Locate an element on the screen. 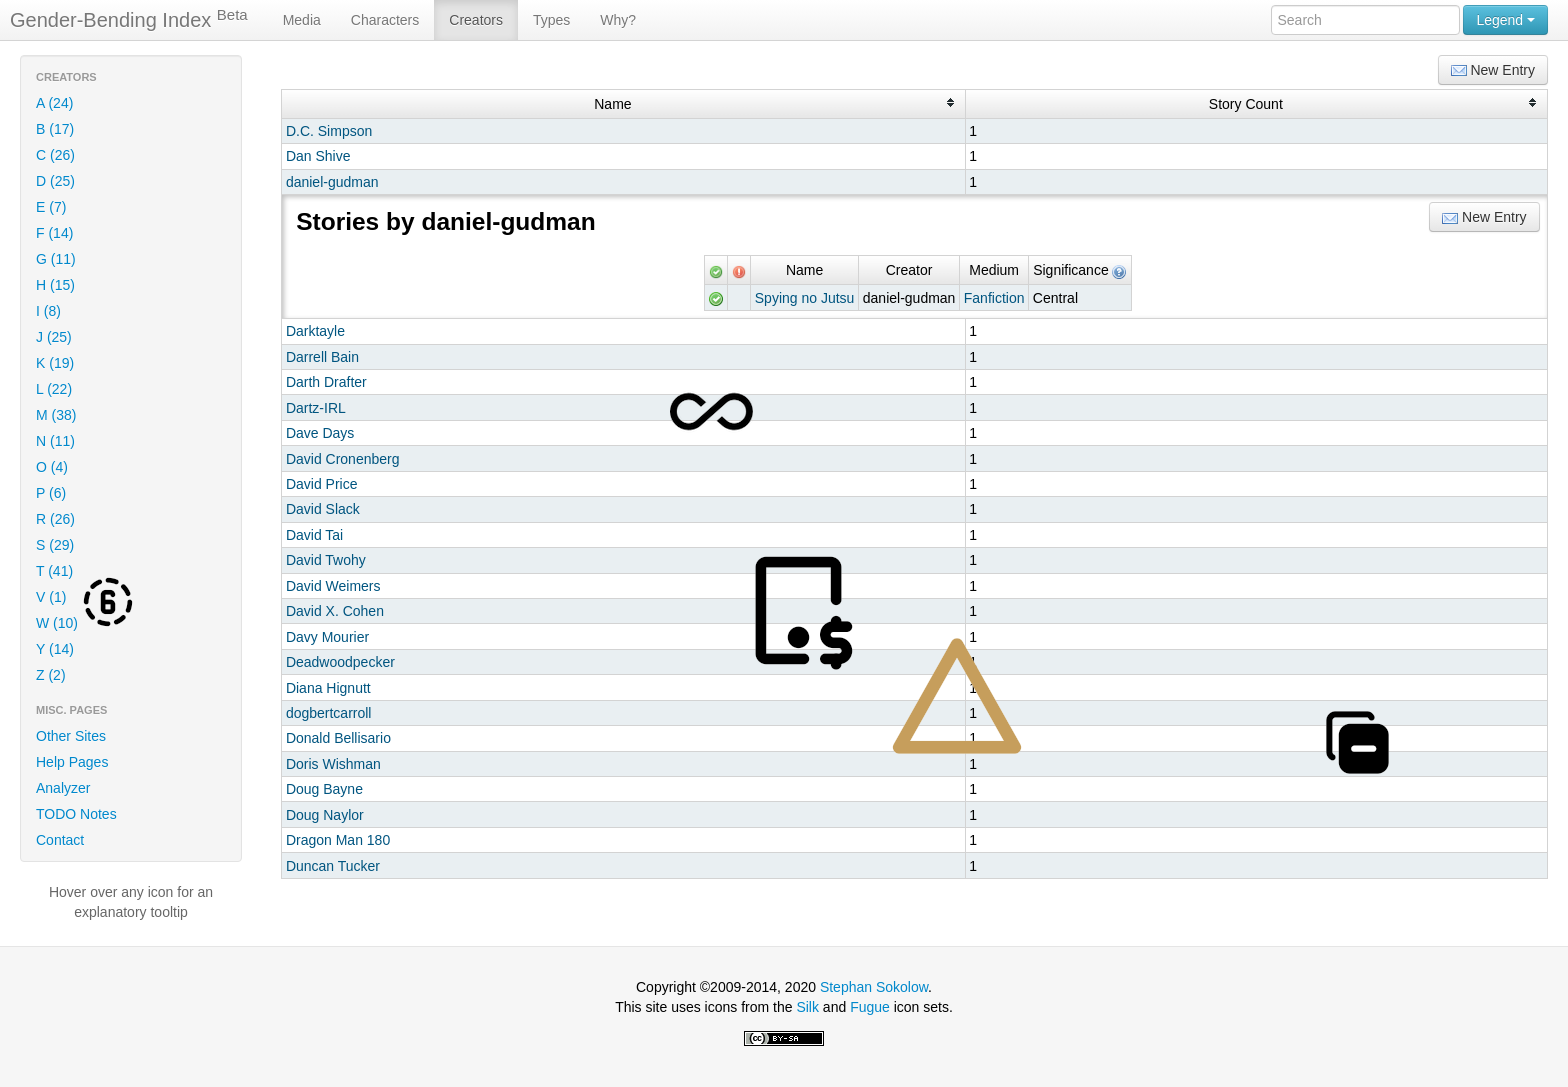  visit zeit/vercel website or documentation is located at coordinates (957, 696).